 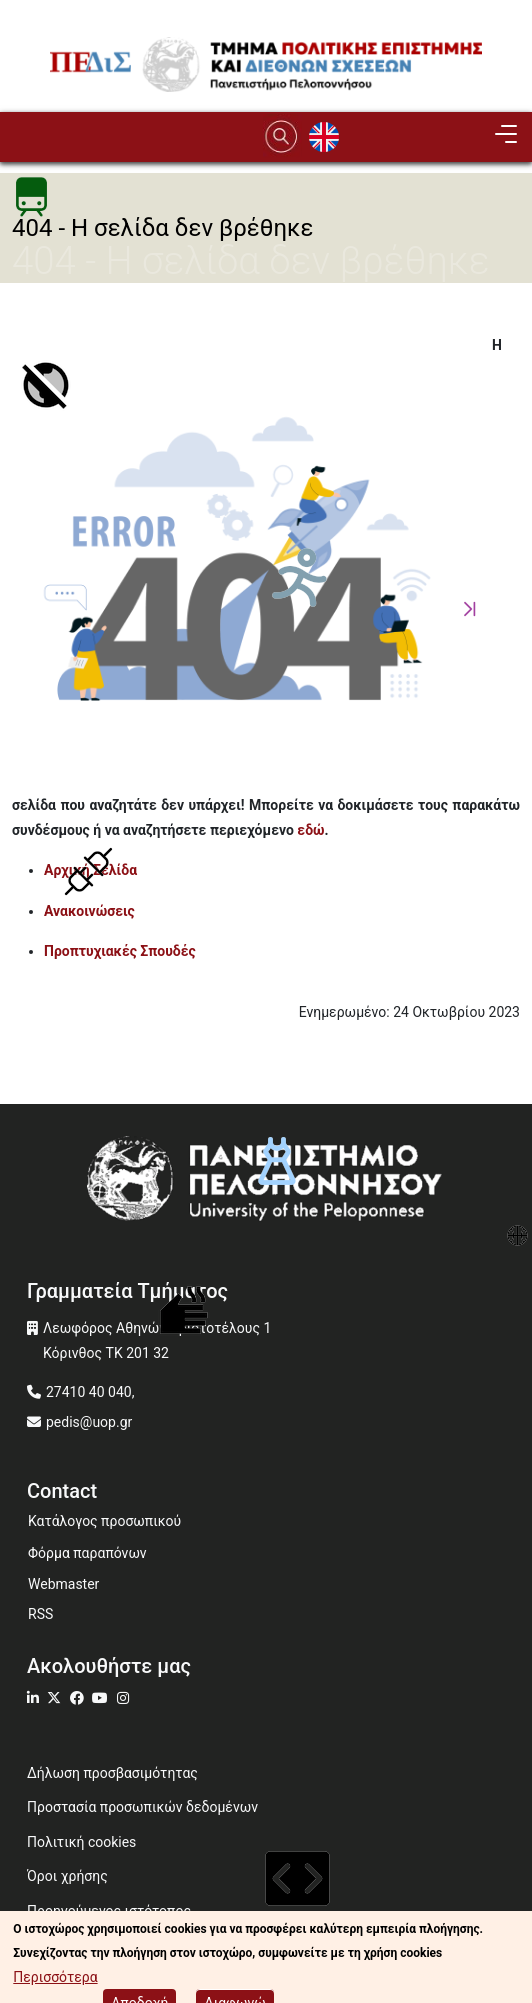 I want to click on activate hand dryer, so click(x=185, y=1309).